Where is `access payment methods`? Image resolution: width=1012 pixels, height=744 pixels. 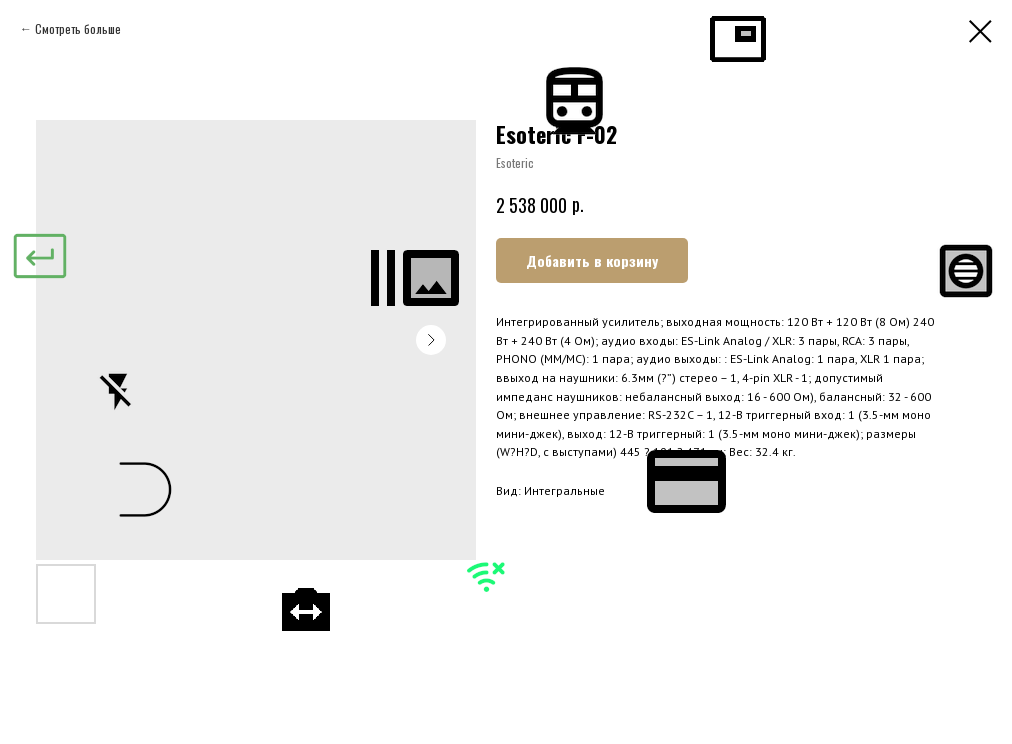
access payment methods is located at coordinates (686, 481).